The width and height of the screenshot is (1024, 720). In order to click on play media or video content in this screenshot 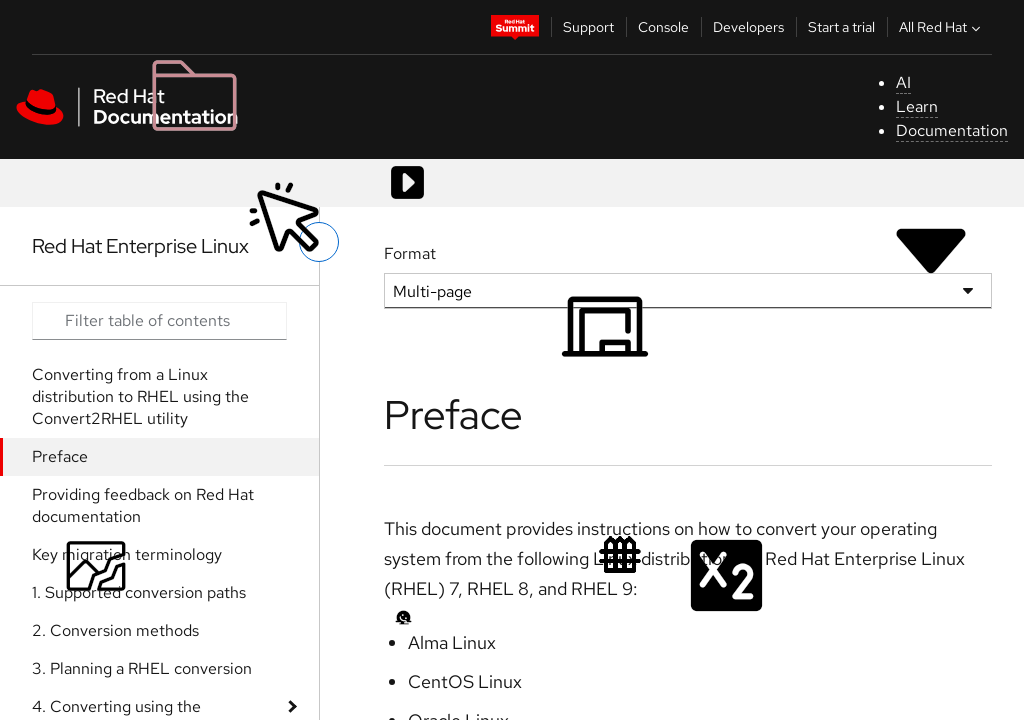, I will do `click(407, 182)`.